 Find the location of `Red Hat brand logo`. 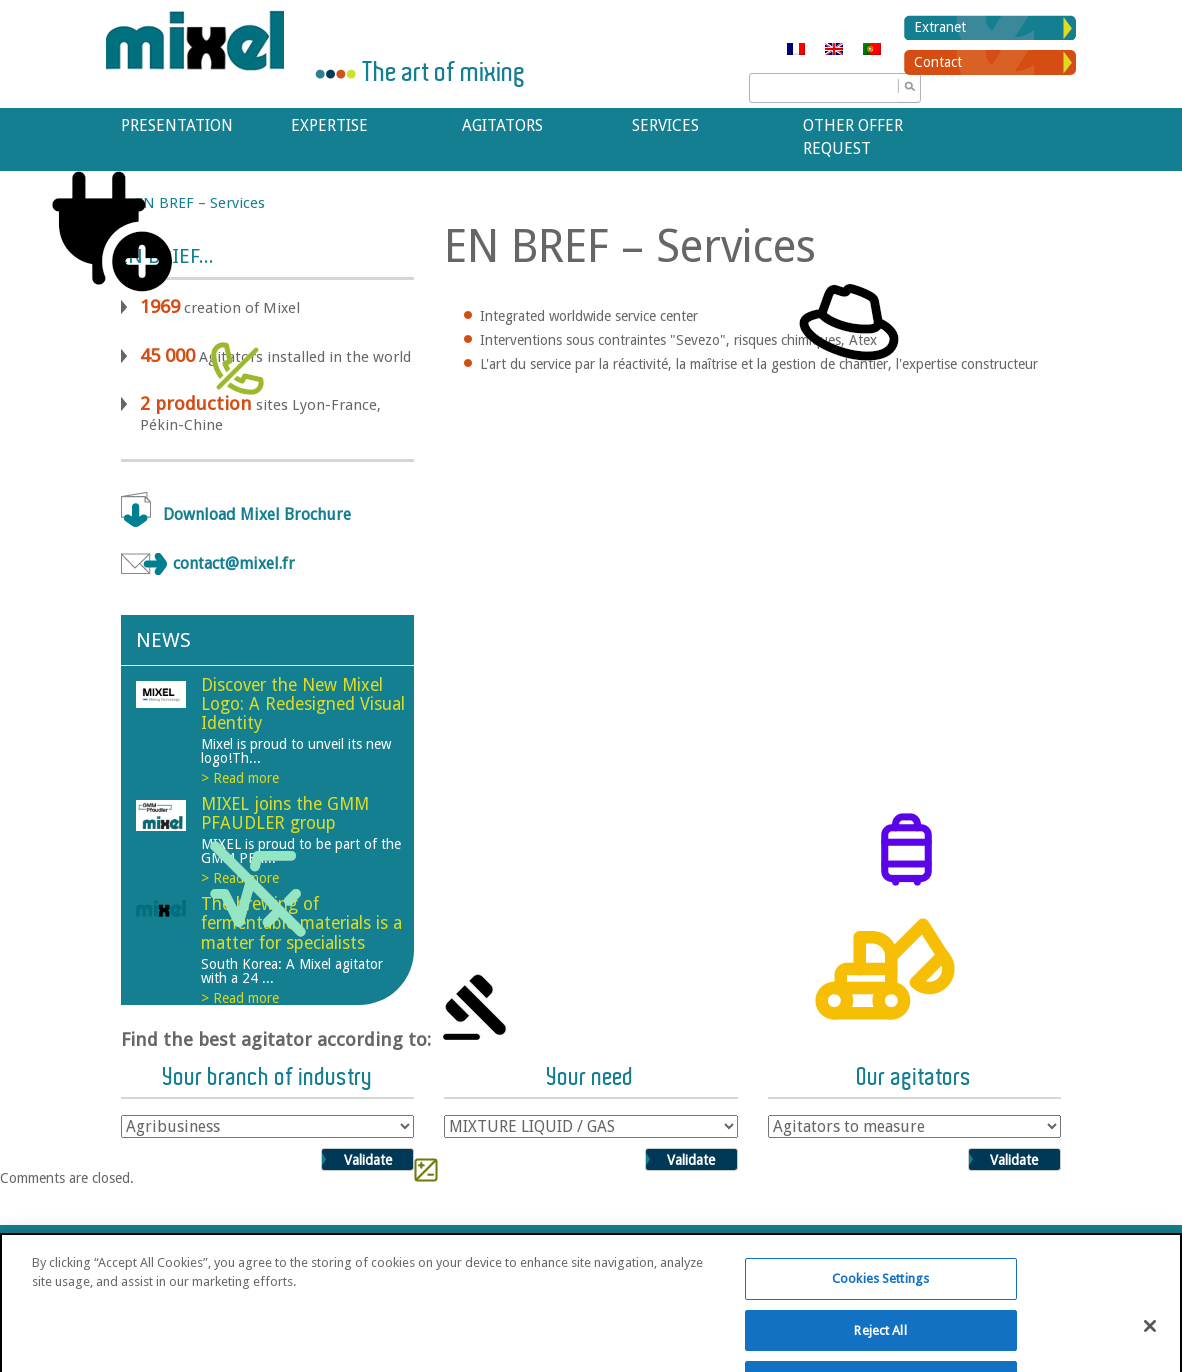

Red Hat brand logo is located at coordinates (849, 320).